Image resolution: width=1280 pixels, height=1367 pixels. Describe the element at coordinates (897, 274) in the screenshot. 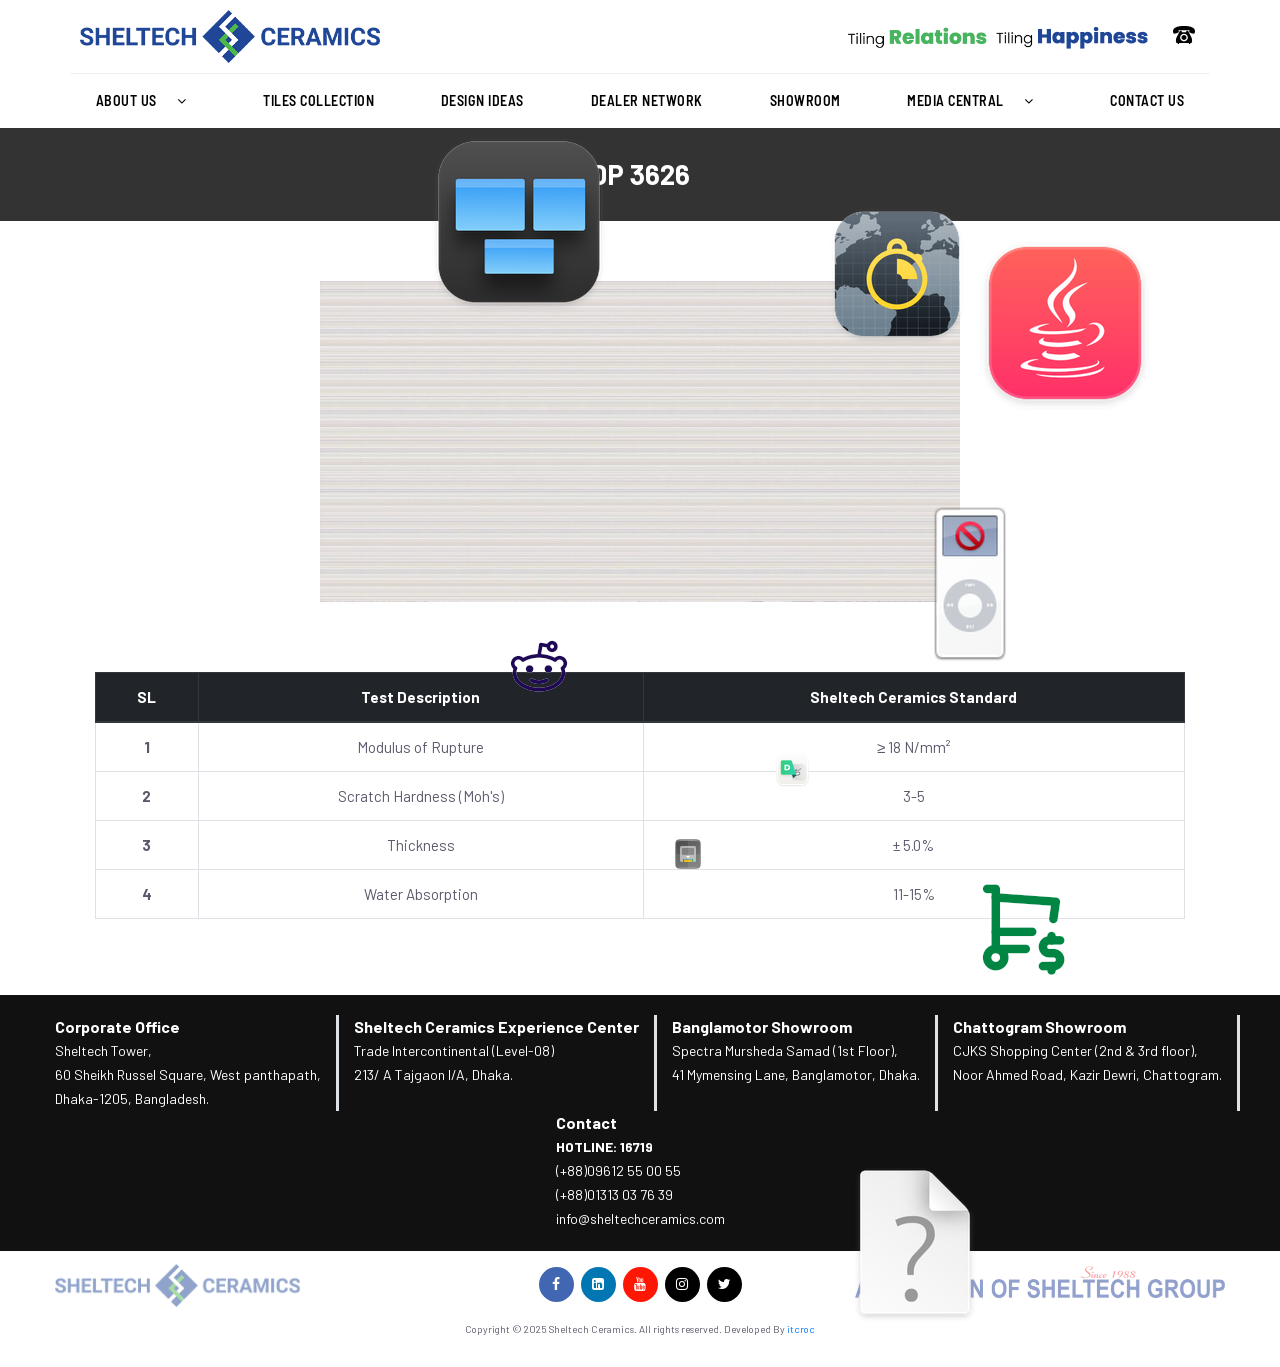

I see `manage browser cookie settings` at that location.